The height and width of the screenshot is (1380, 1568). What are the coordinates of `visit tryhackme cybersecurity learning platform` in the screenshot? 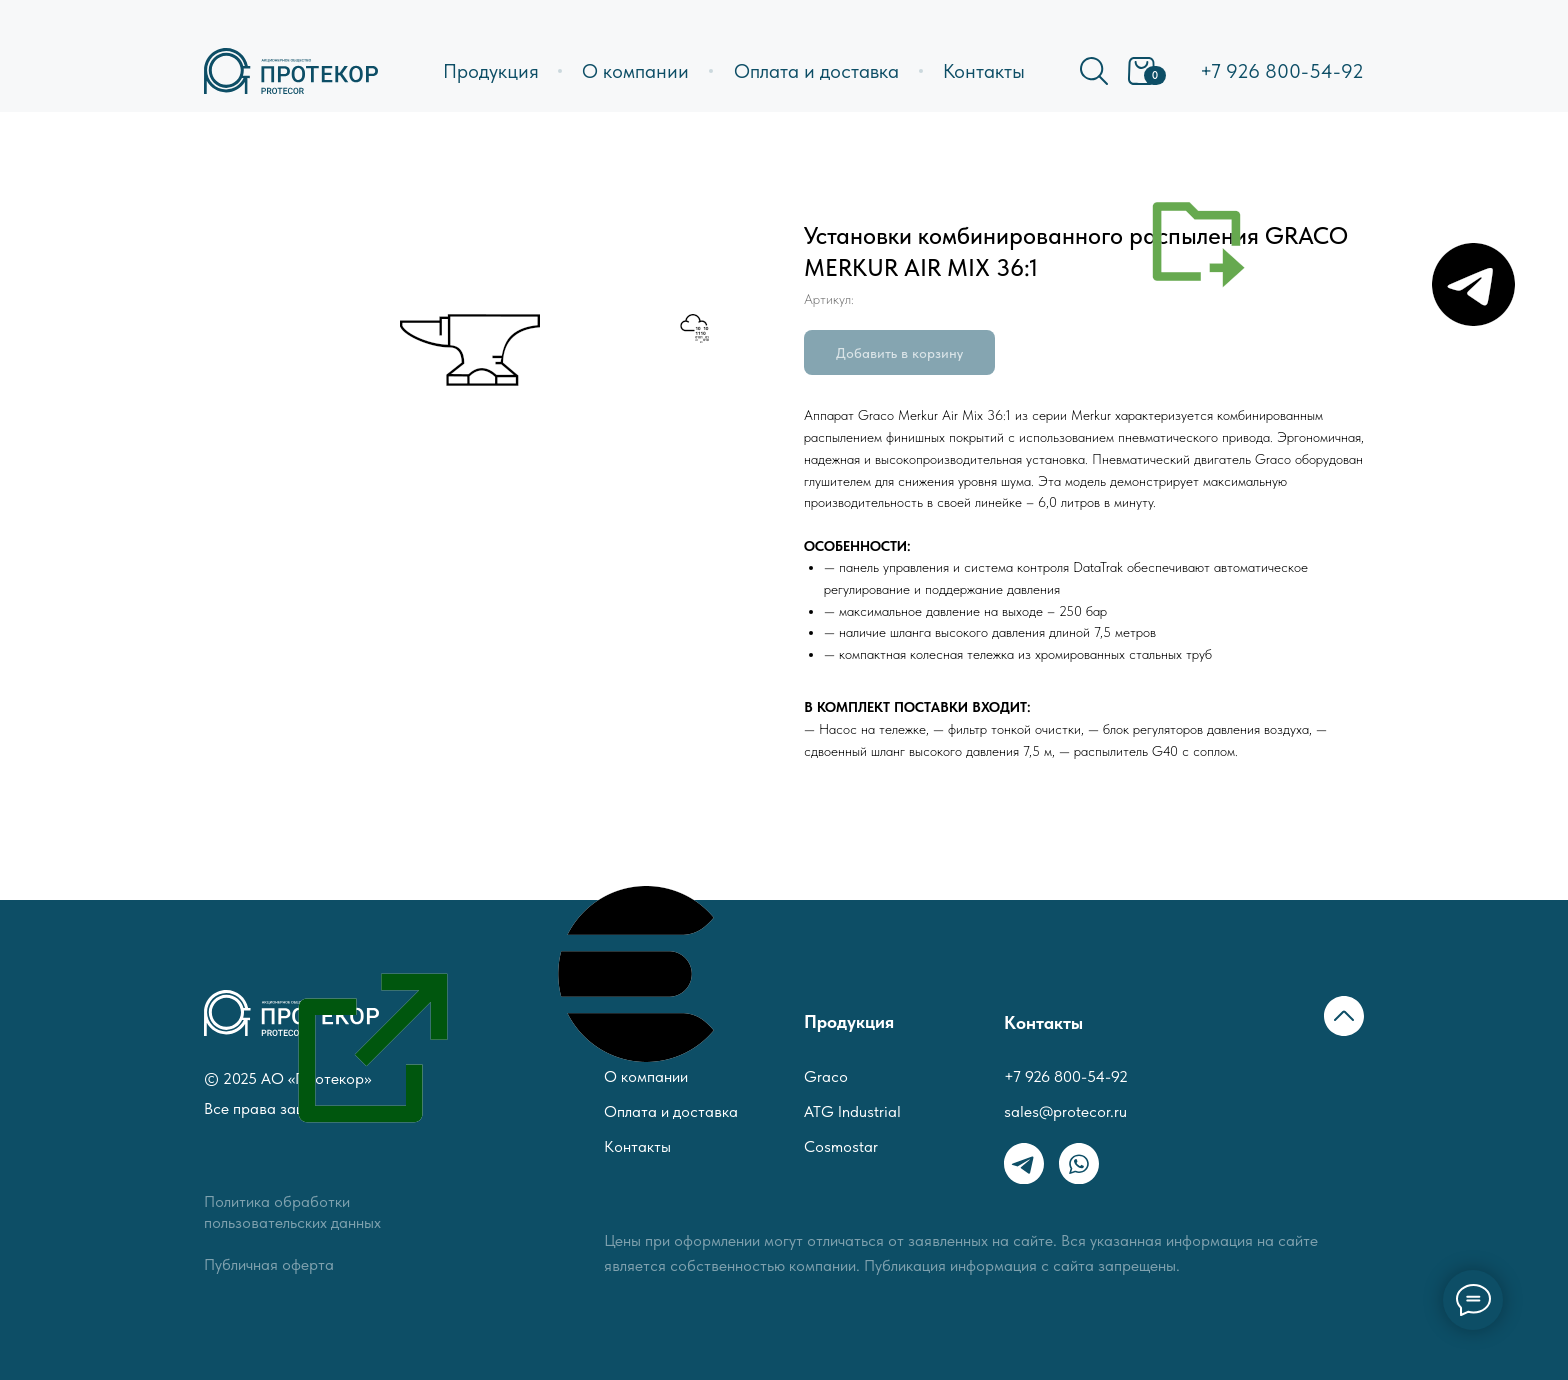 It's located at (694, 328).